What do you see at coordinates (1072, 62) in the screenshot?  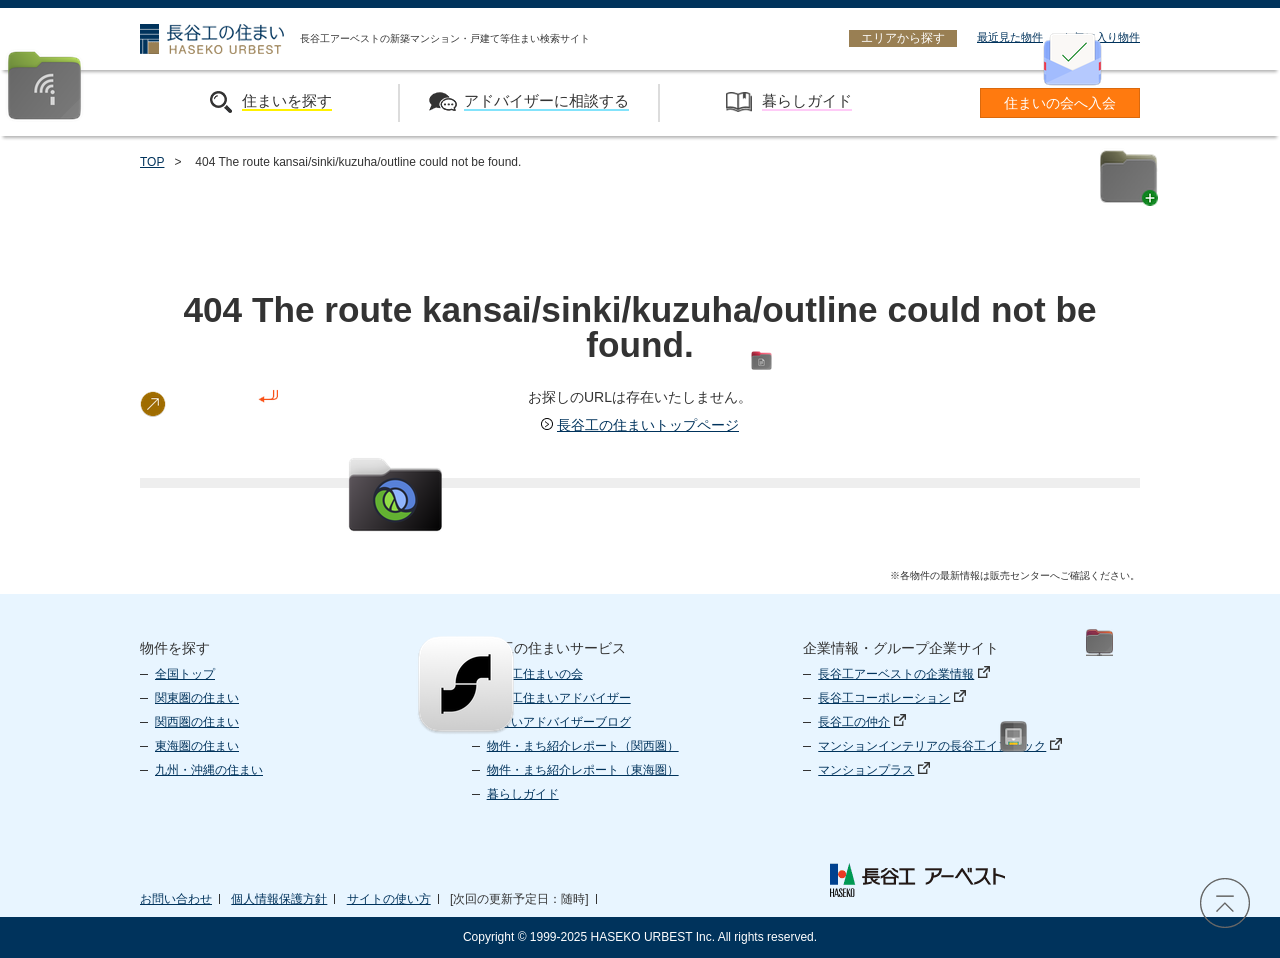 I see `mark email as not junk or spam` at bounding box center [1072, 62].